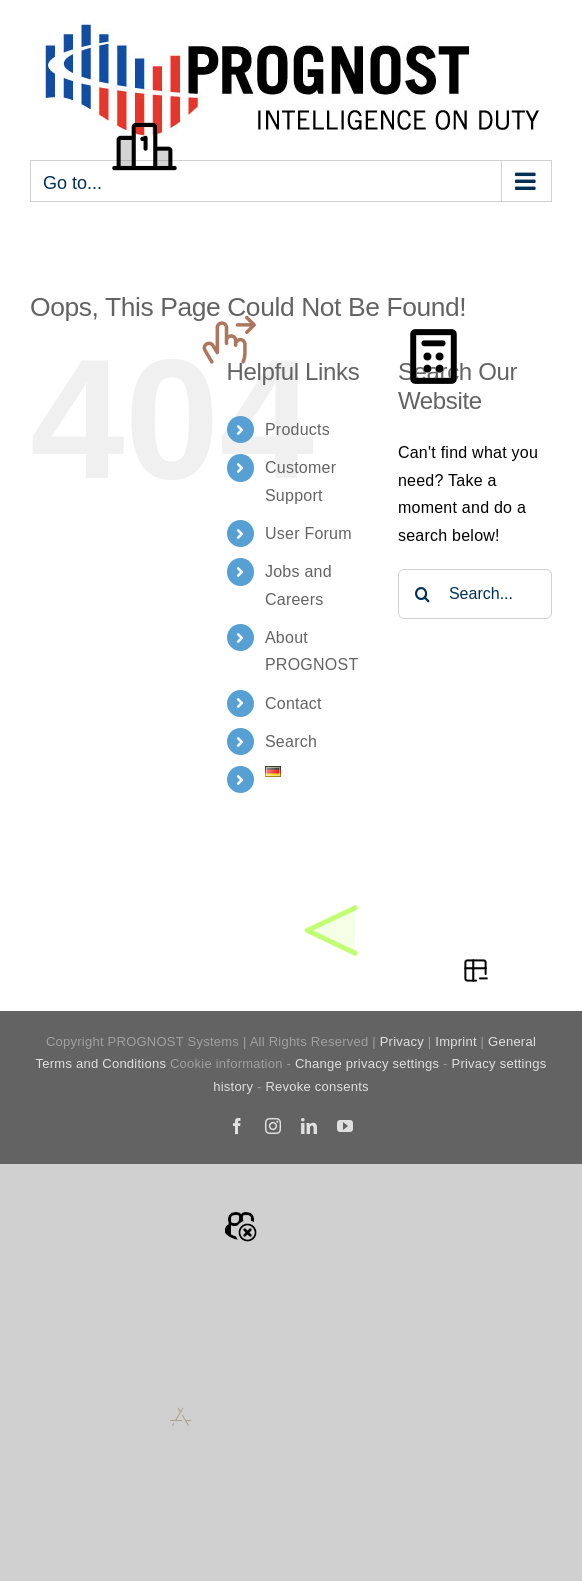 This screenshot has height=1581, width=582. What do you see at coordinates (241, 1226) in the screenshot?
I see `github copilot is disconnected or unavailable` at bounding box center [241, 1226].